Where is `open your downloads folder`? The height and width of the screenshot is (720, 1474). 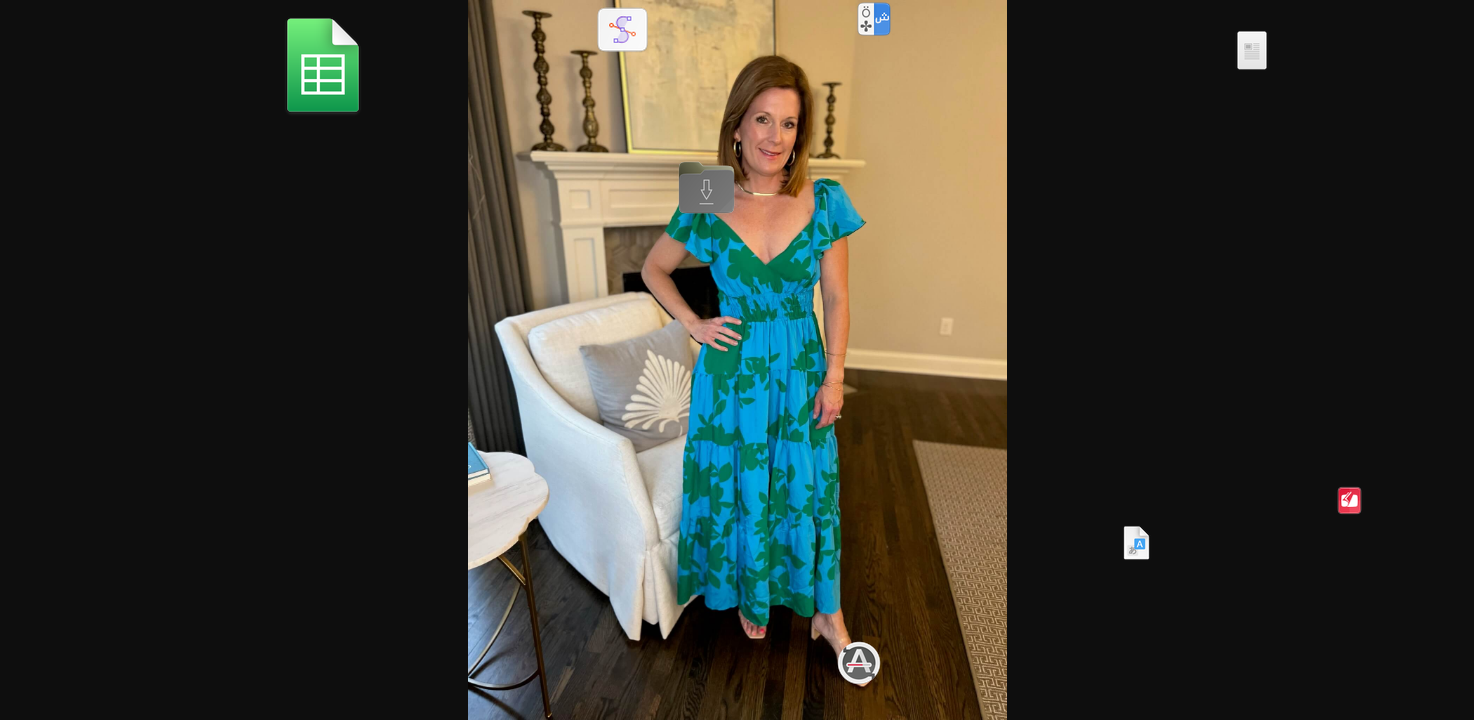 open your downloads folder is located at coordinates (706, 187).